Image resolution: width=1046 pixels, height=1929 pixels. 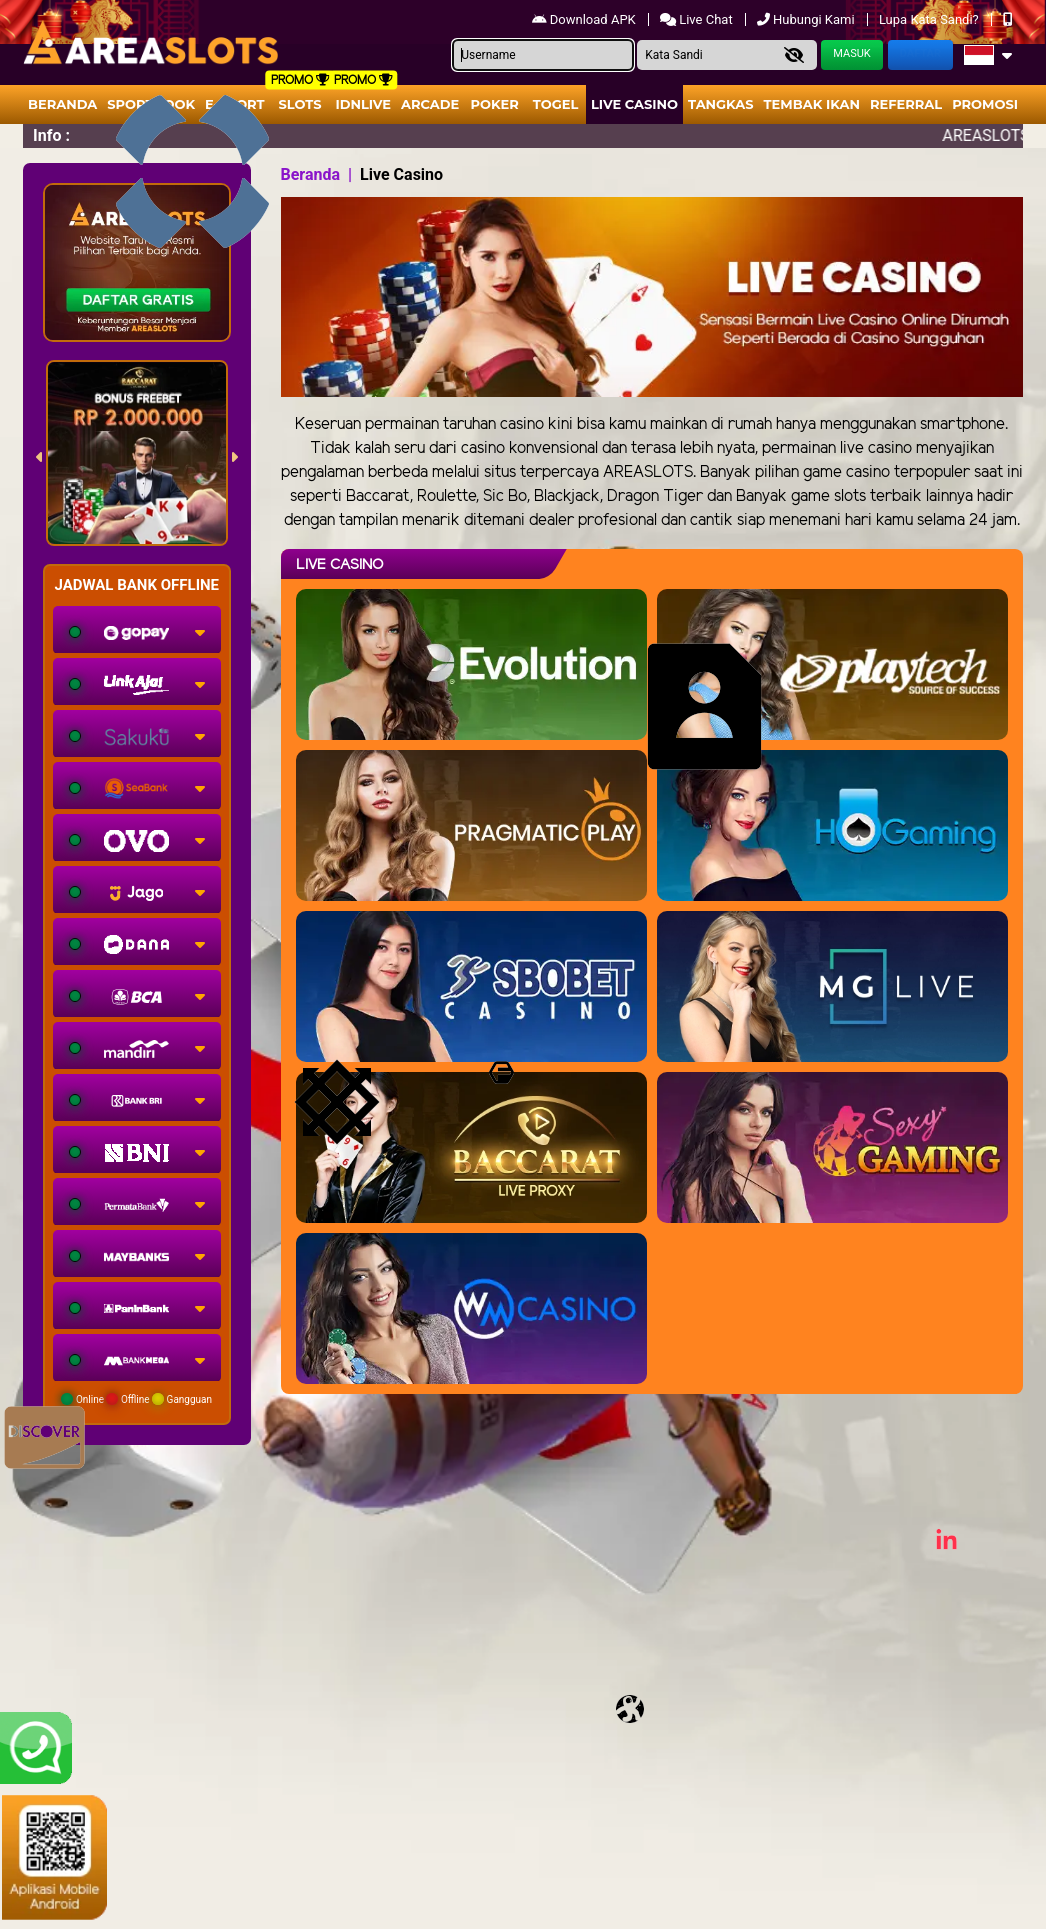 I want to click on centos linux operating system logo, so click(x=337, y=1102).